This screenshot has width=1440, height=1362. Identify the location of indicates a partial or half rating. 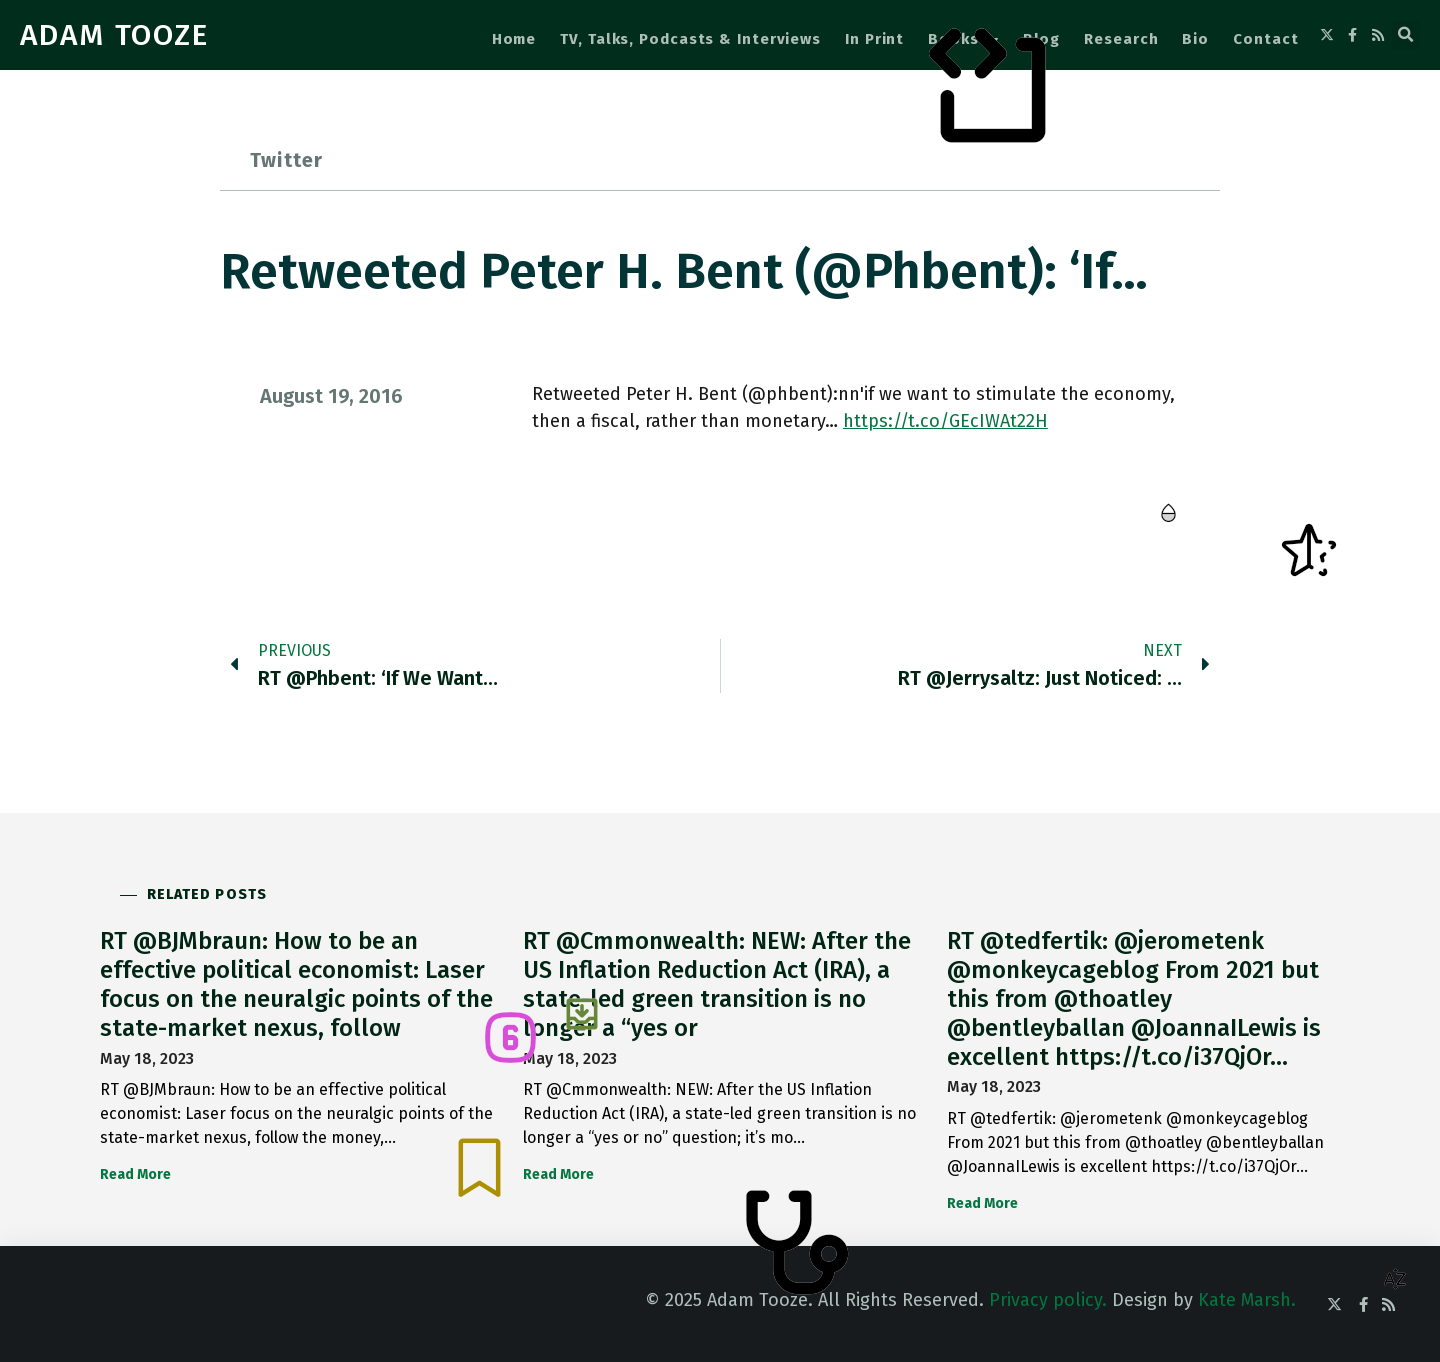
(1309, 551).